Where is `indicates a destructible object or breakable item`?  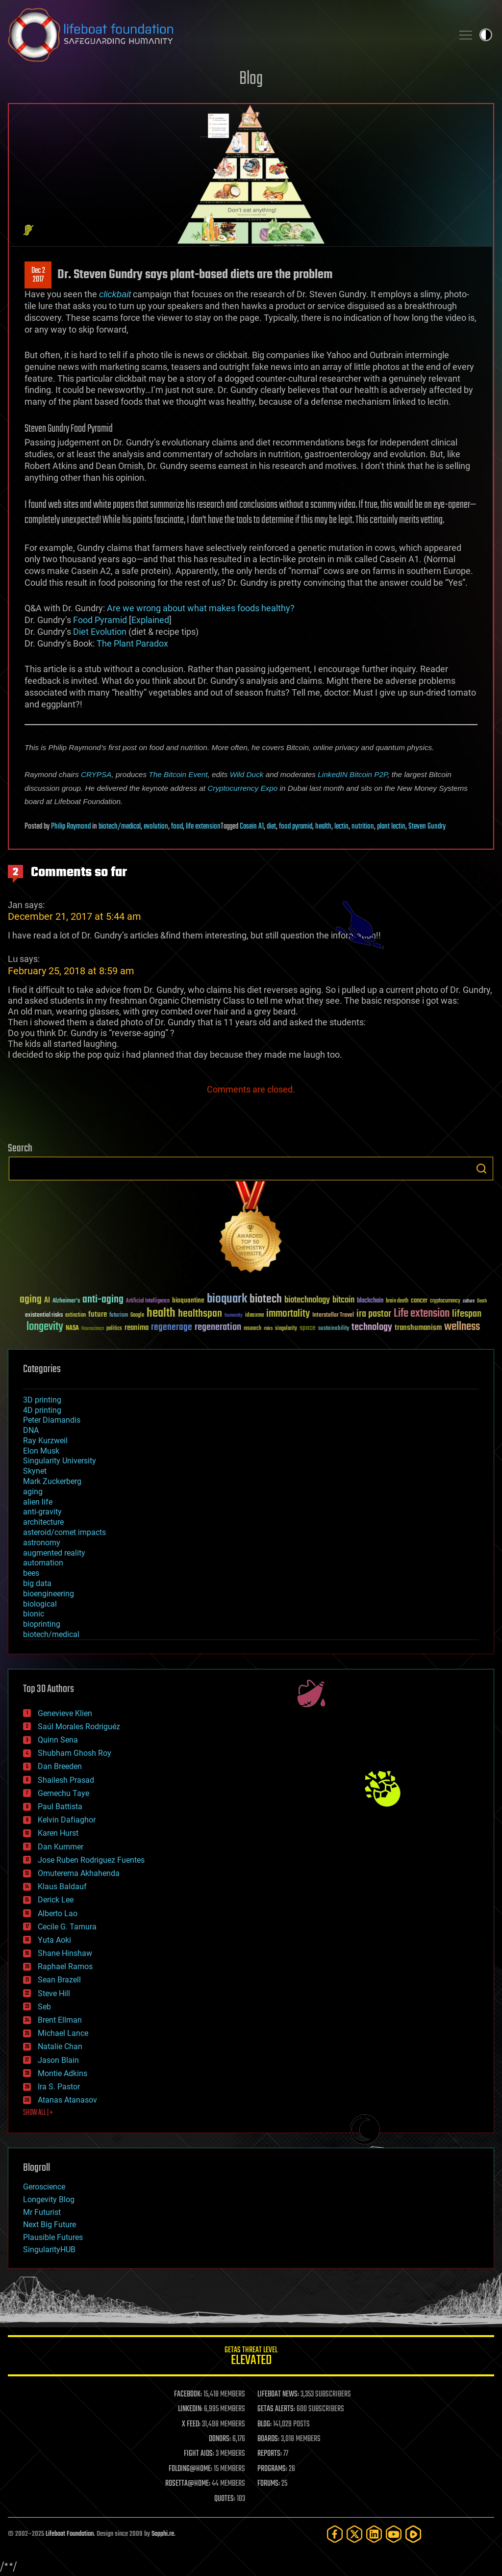
indicates a destructible object or breakable item is located at coordinates (382, 1789).